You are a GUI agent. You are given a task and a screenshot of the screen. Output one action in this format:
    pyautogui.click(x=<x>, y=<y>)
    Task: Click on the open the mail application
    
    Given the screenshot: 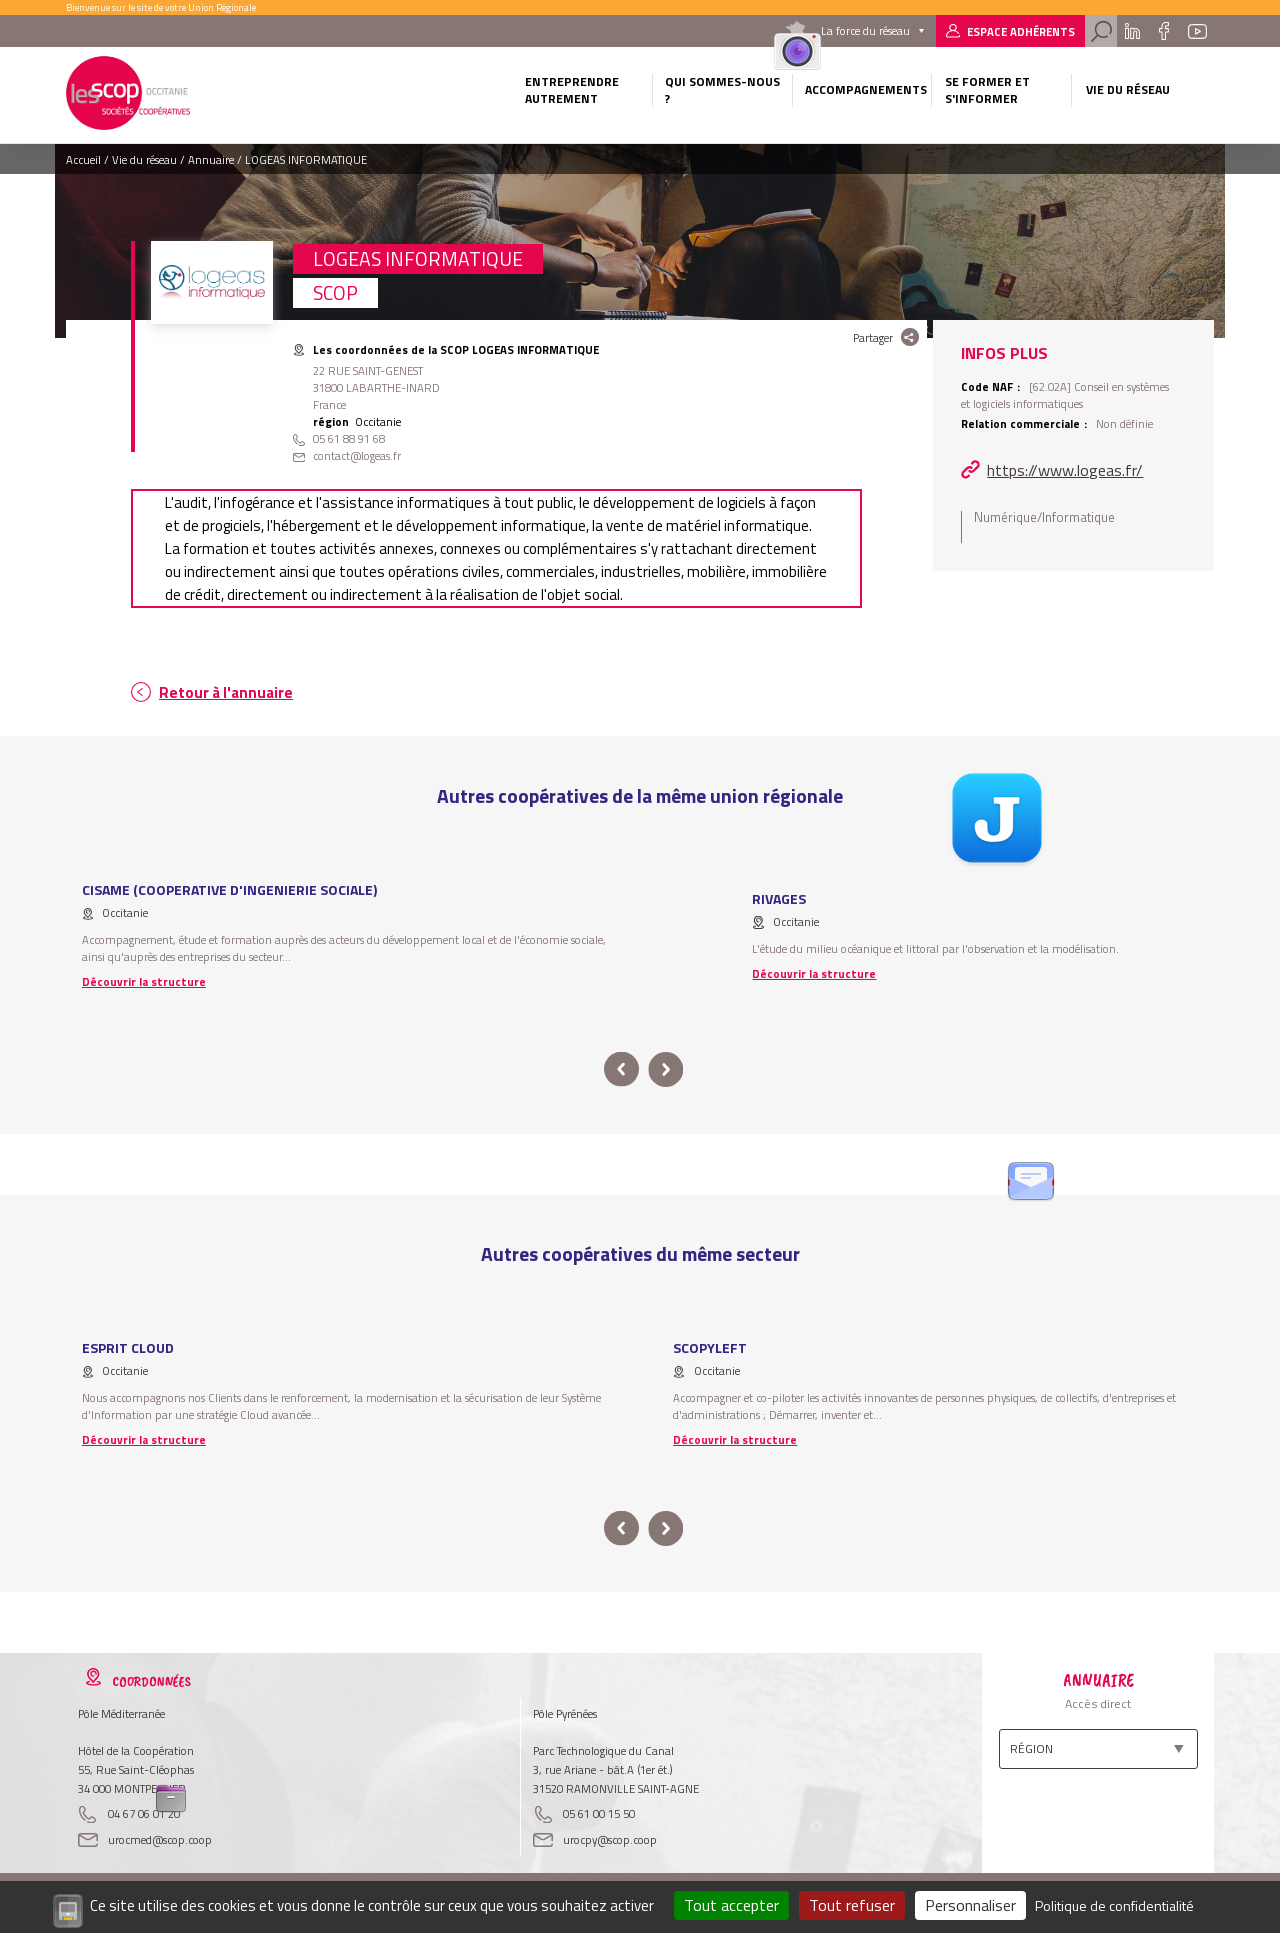 What is the action you would take?
    pyautogui.click(x=1031, y=1181)
    